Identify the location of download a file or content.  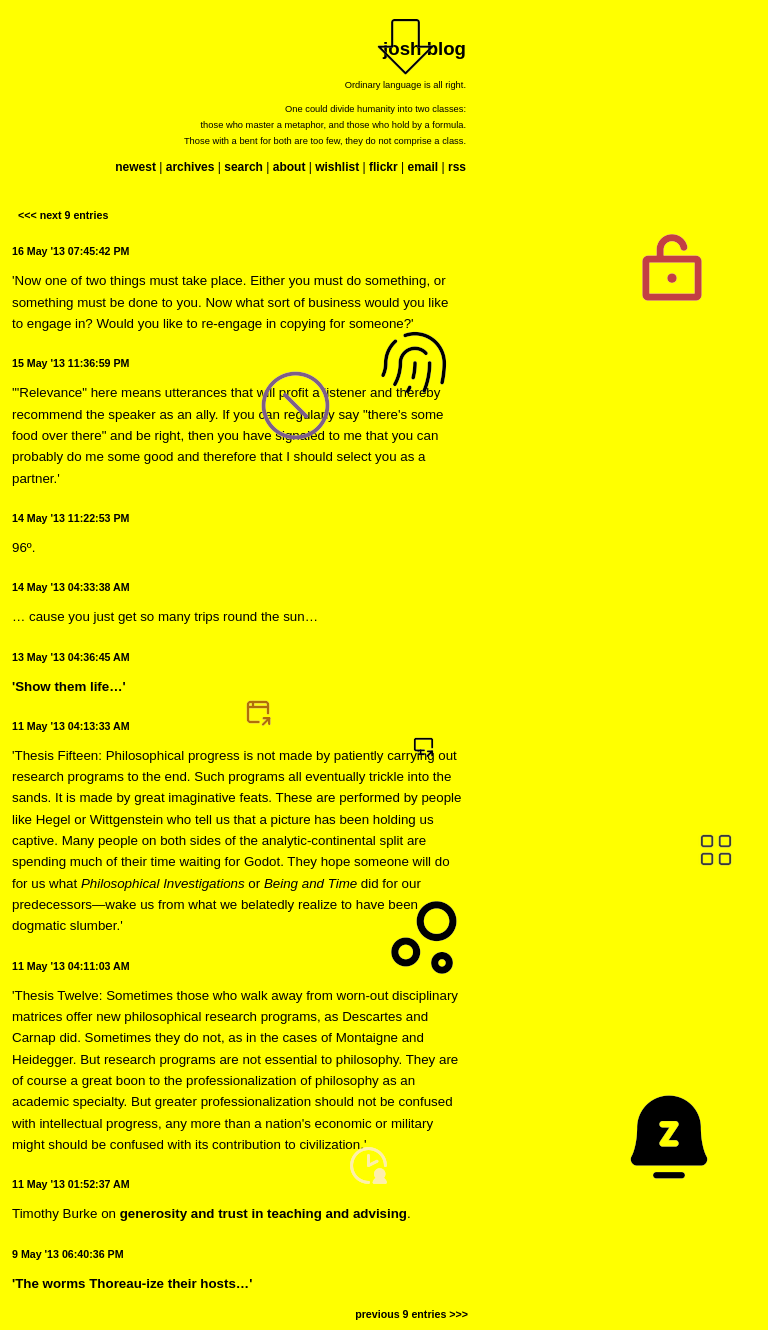
(405, 44).